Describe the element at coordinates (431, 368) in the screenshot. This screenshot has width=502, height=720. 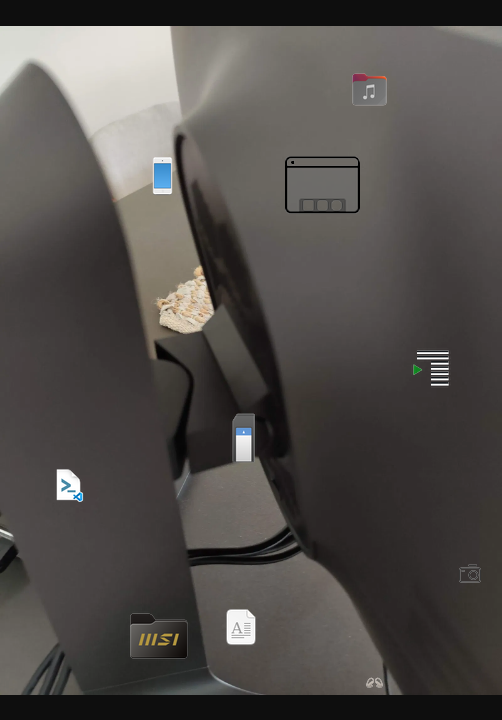
I see `increase text indentation` at that location.